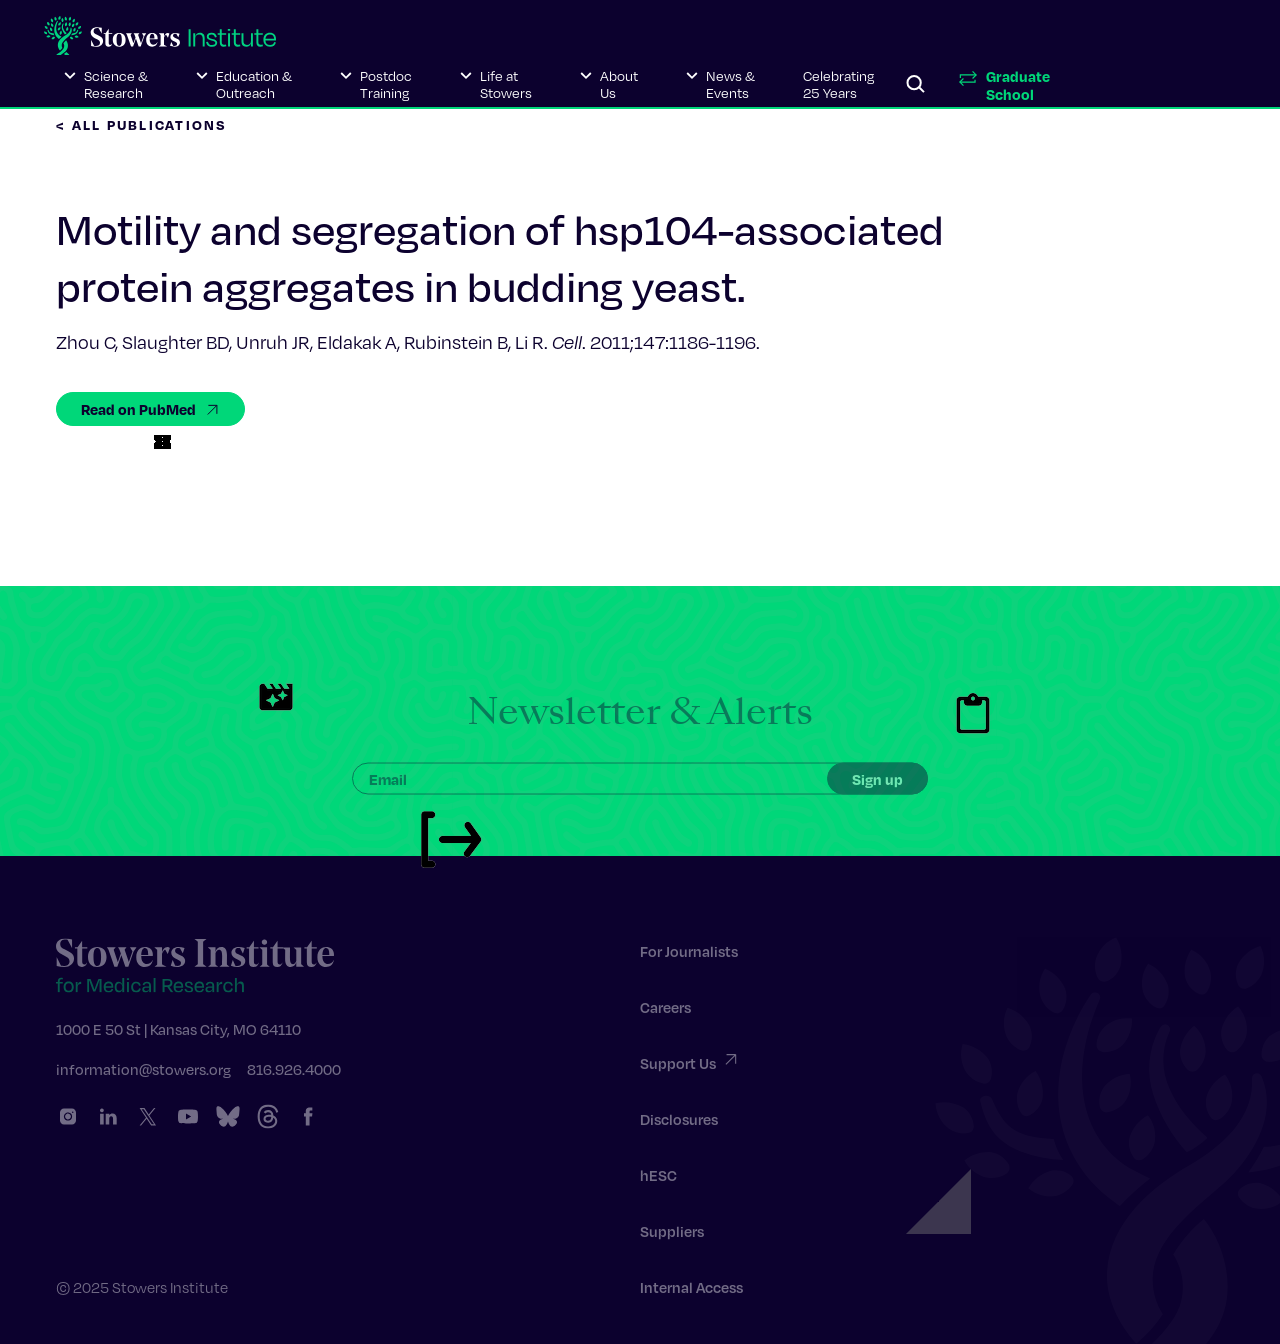 The width and height of the screenshot is (1280, 1344). Describe the element at coordinates (973, 715) in the screenshot. I see `paste content from clipboard` at that location.